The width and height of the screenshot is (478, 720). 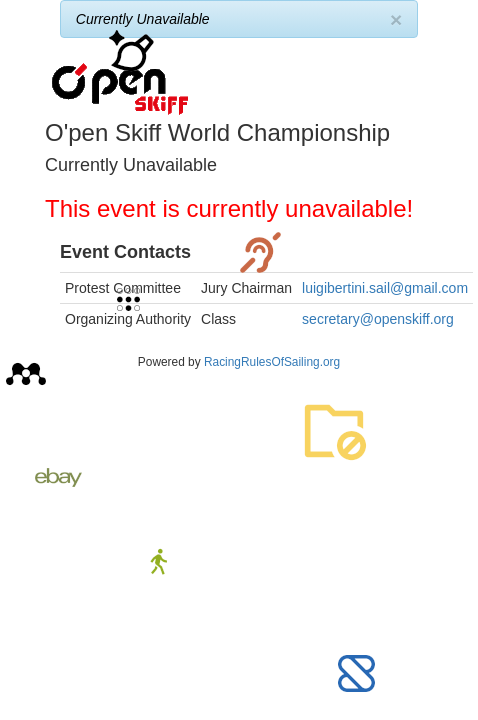 What do you see at coordinates (158, 561) in the screenshot?
I see `select walking directions` at bounding box center [158, 561].